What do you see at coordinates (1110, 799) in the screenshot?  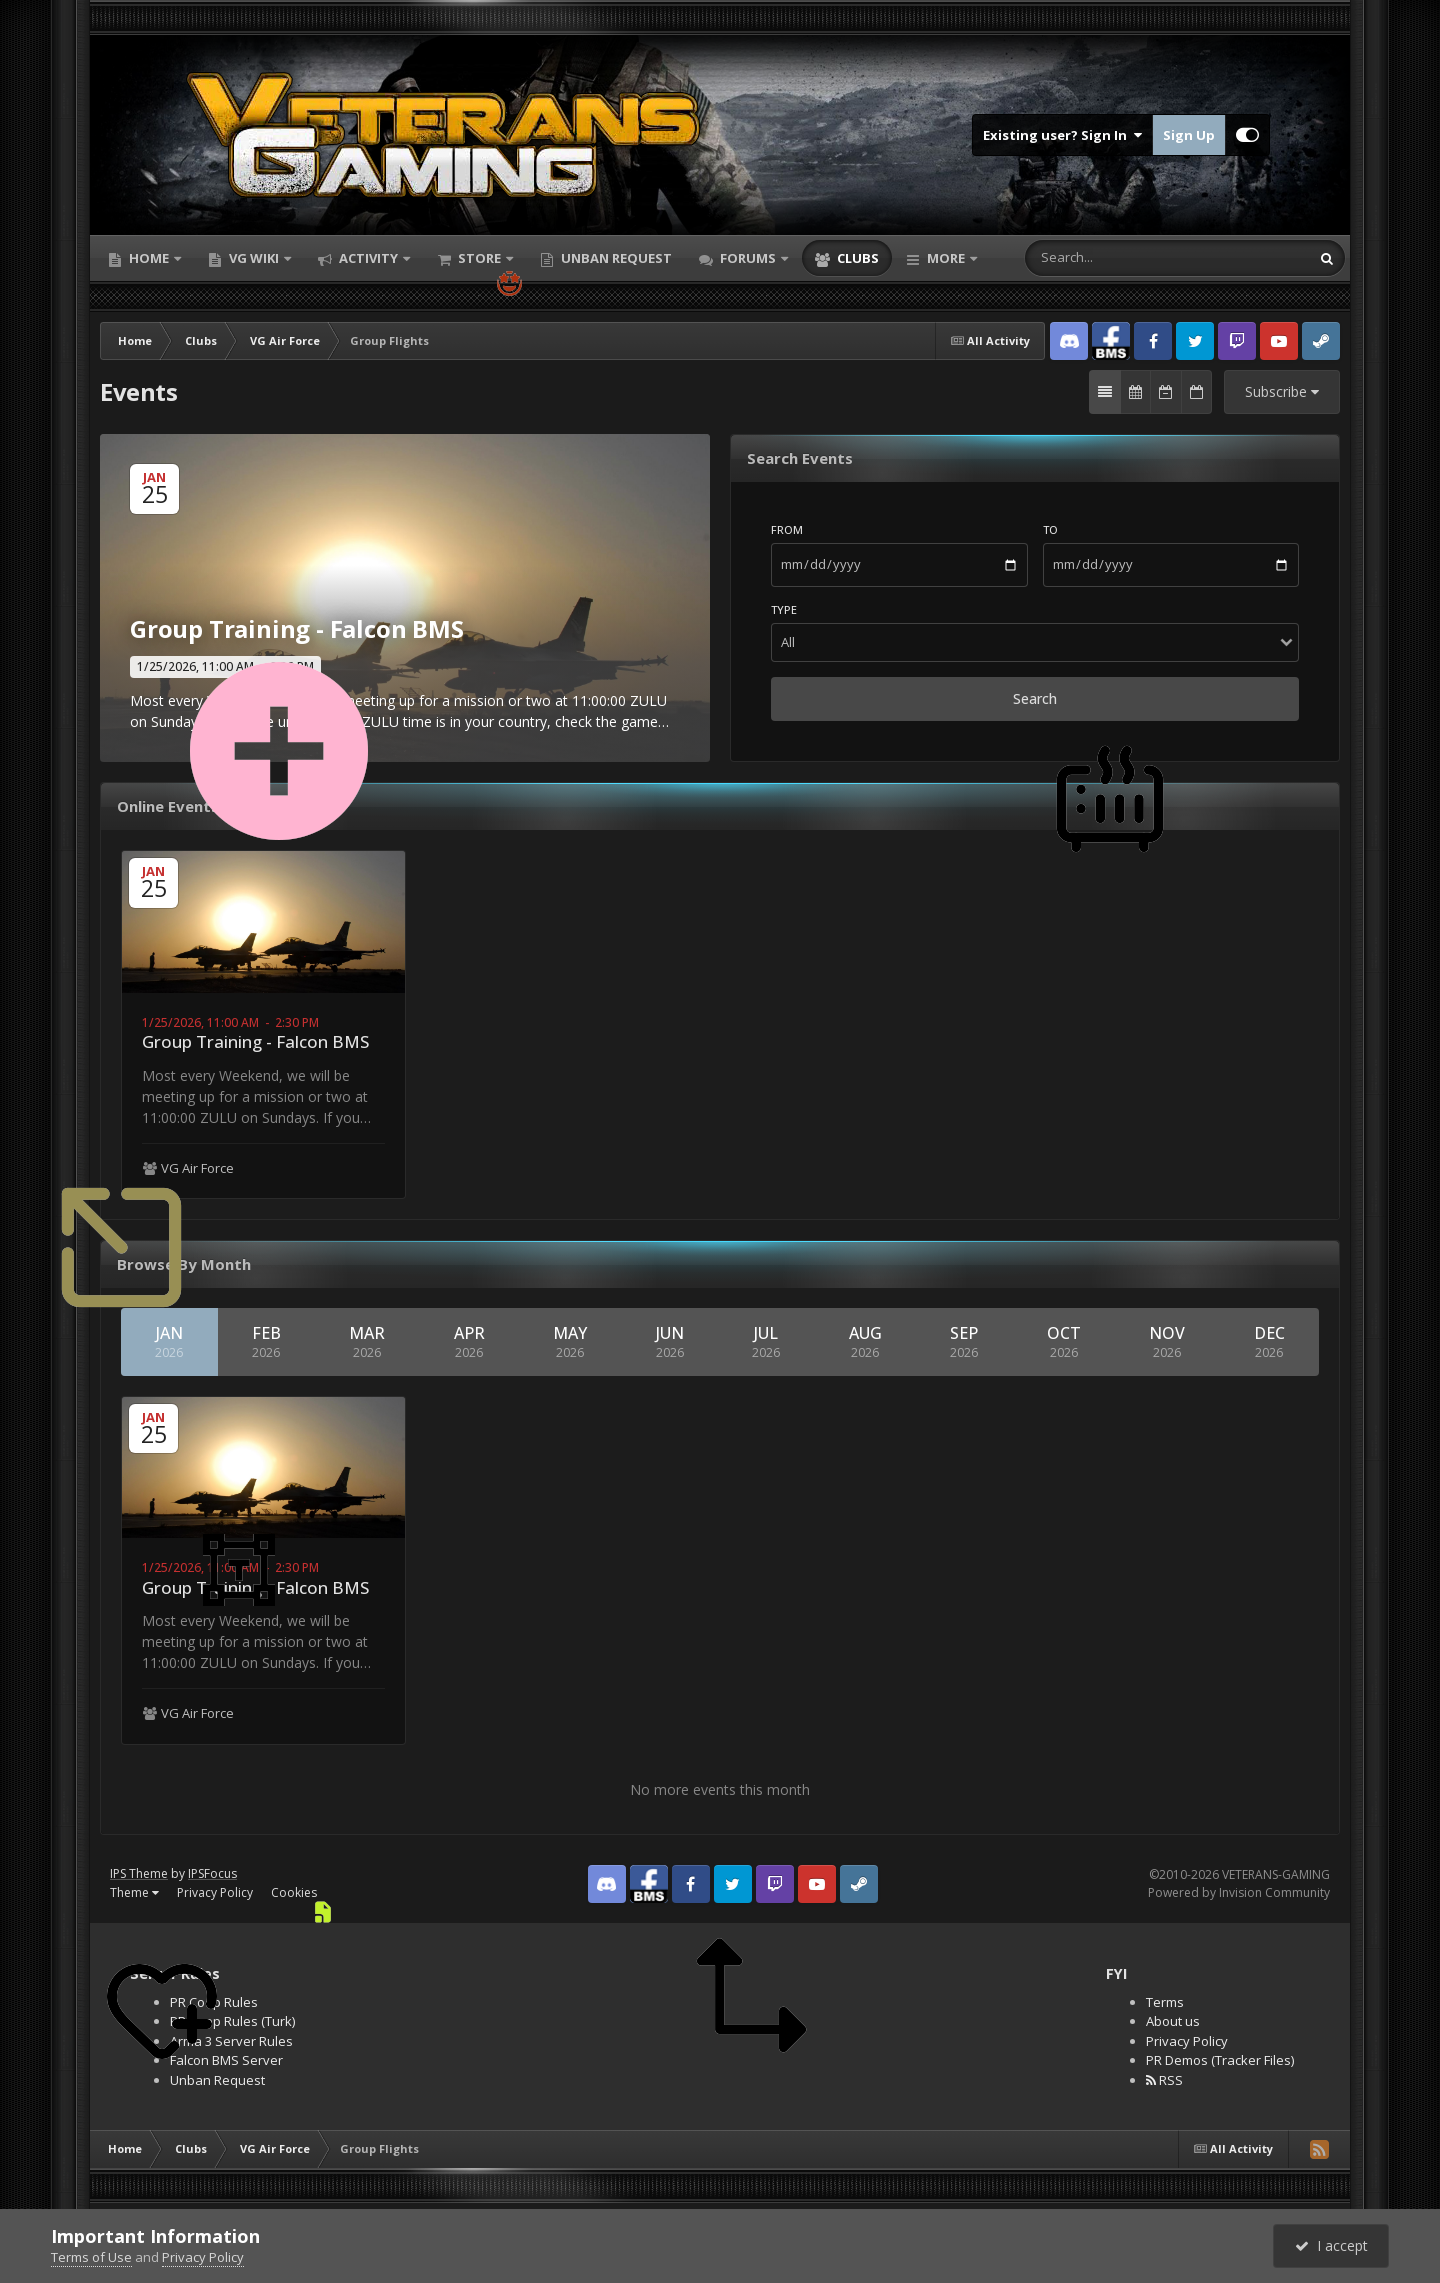 I see `adjust heater or heating settings` at bounding box center [1110, 799].